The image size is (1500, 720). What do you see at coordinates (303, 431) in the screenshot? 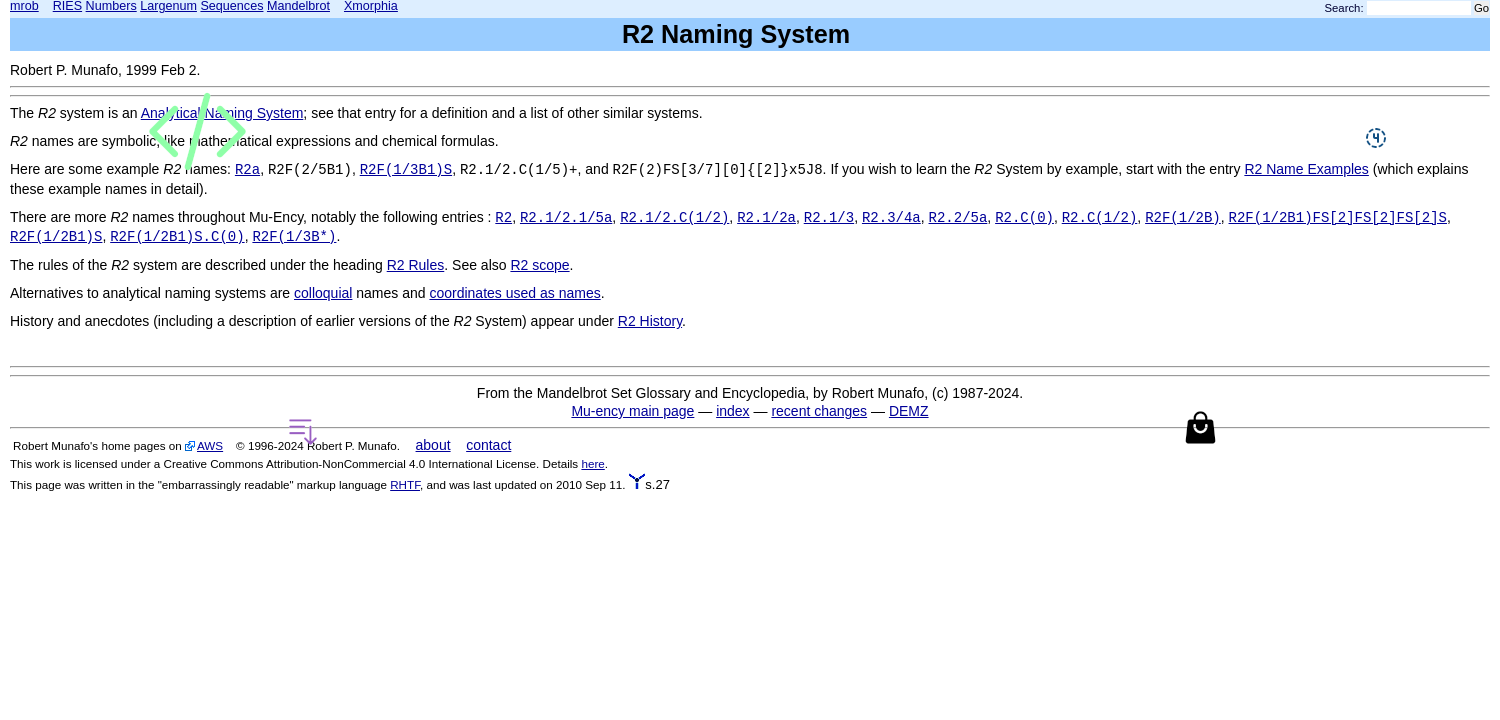
I see `sort list in descending order` at bounding box center [303, 431].